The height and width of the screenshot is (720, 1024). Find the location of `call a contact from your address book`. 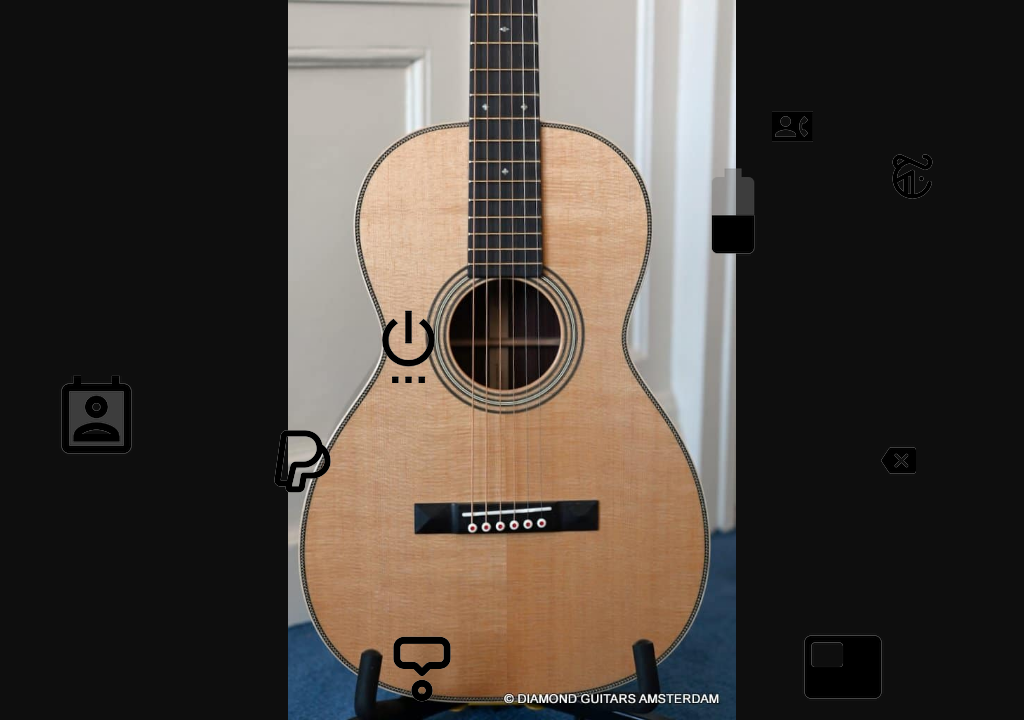

call a contact from your address book is located at coordinates (792, 126).